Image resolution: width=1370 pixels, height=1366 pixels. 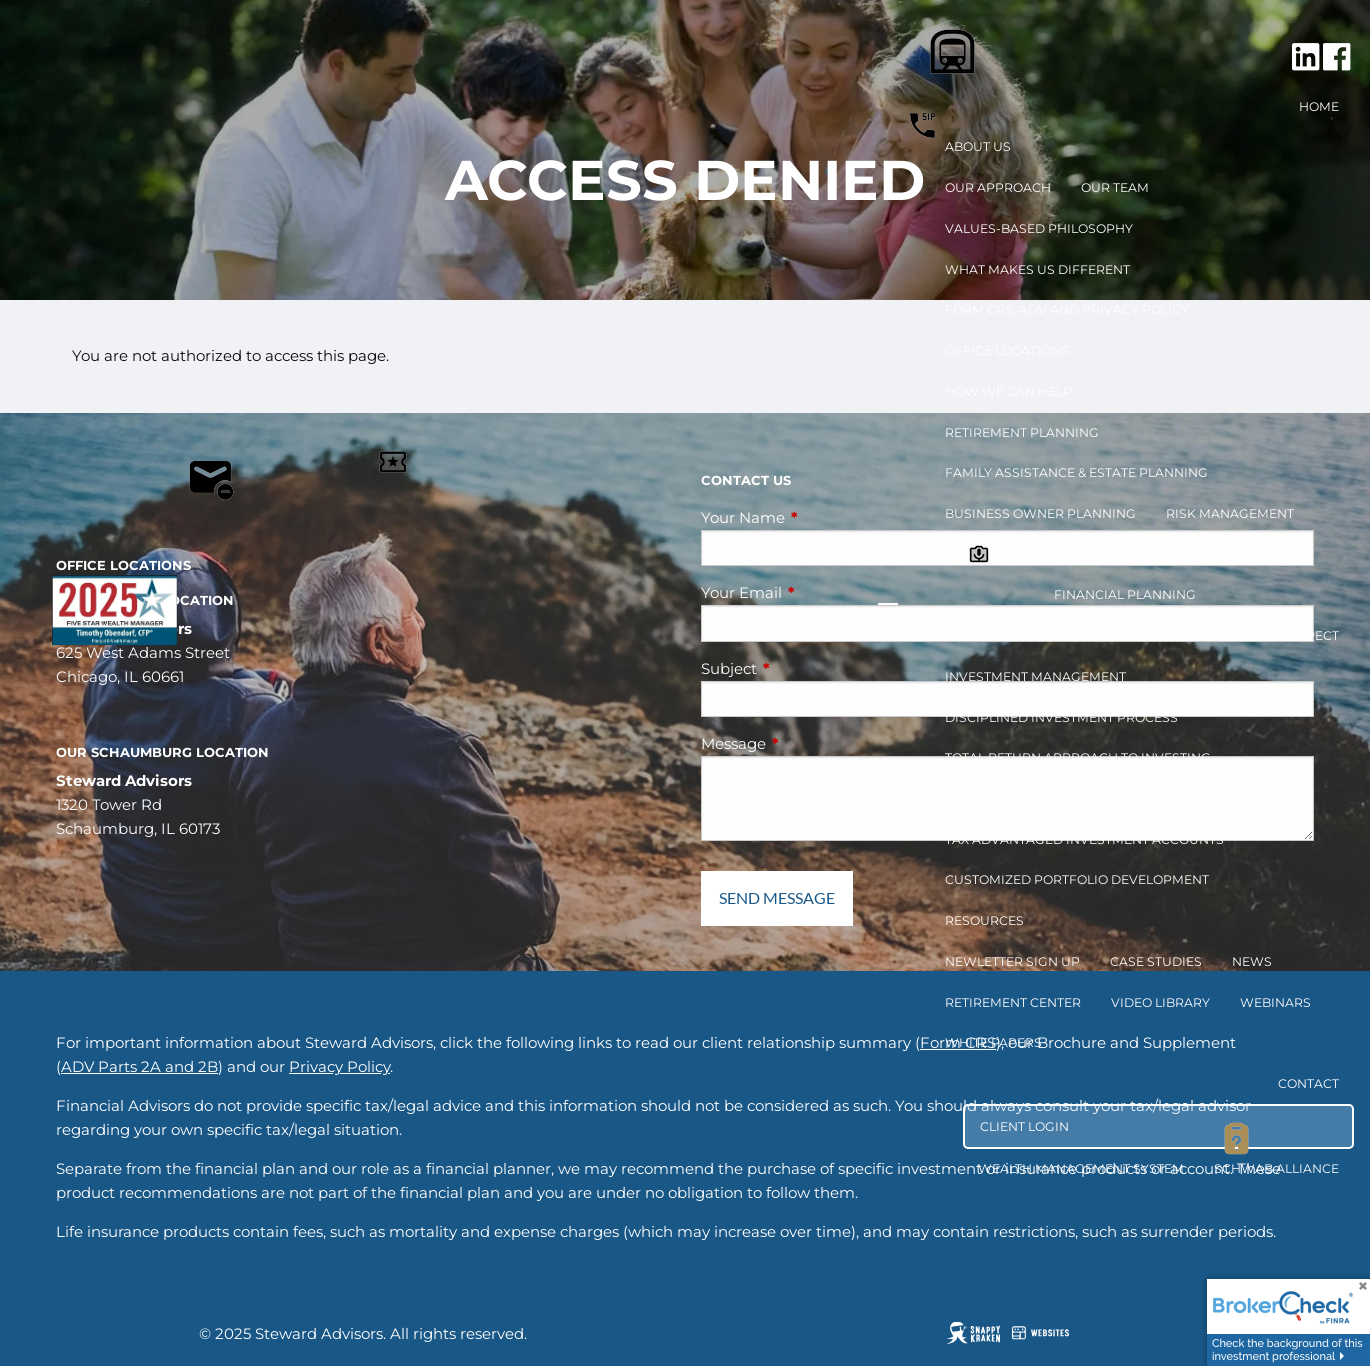 What do you see at coordinates (393, 462) in the screenshot?
I see `view local events or activities` at bounding box center [393, 462].